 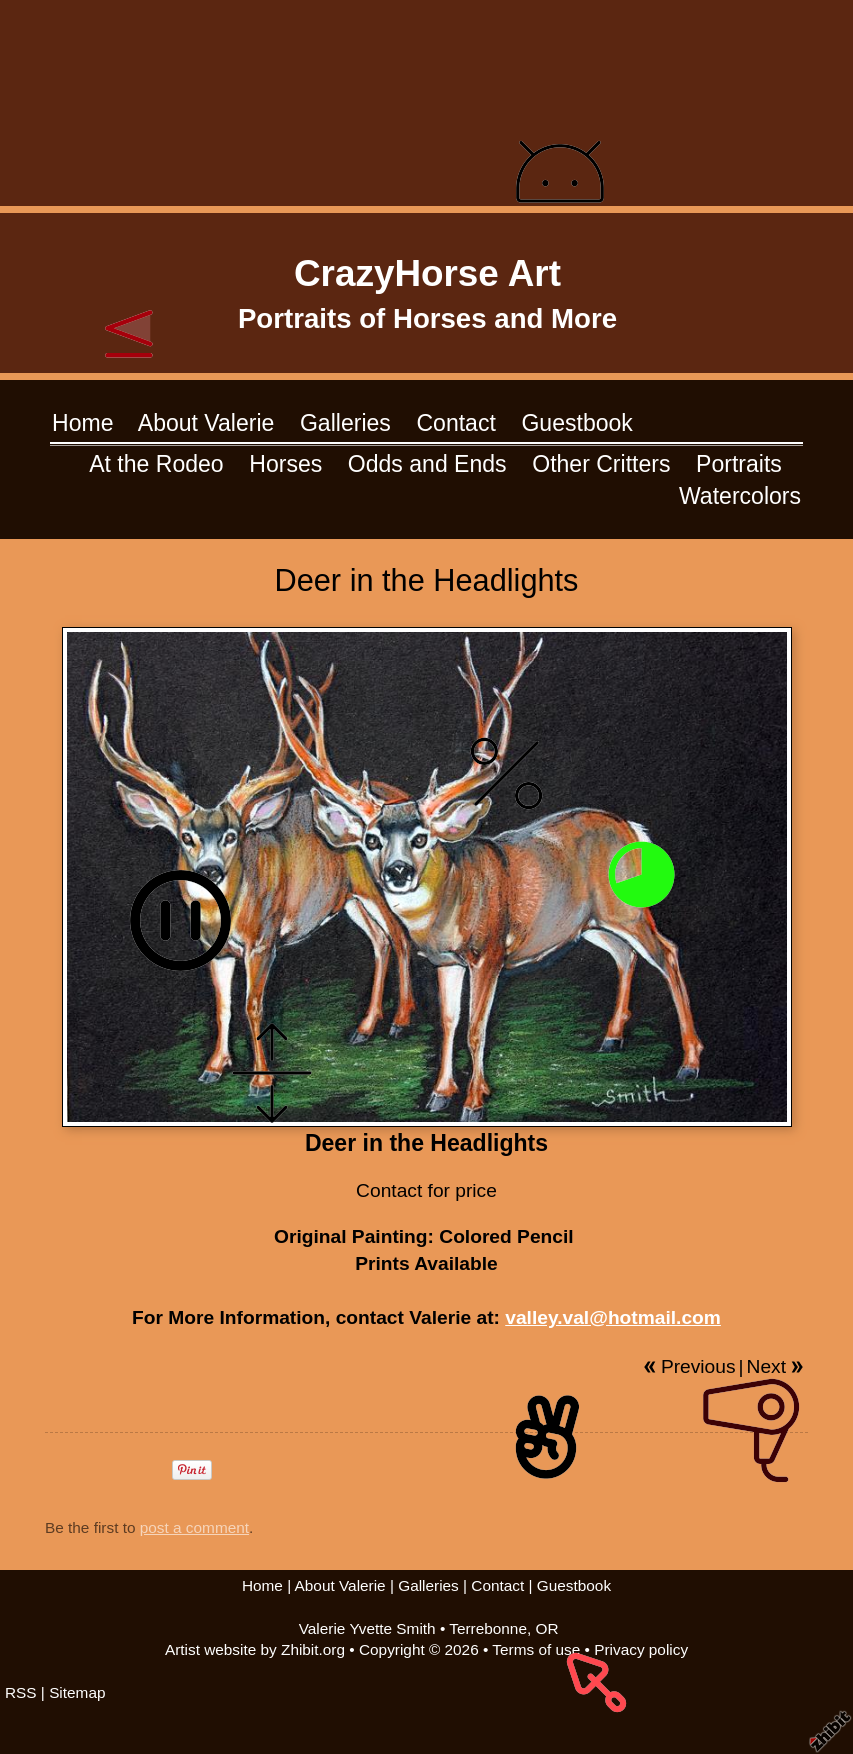 What do you see at coordinates (546, 1437) in the screenshot?
I see `send a peace sign reaction` at bounding box center [546, 1437].